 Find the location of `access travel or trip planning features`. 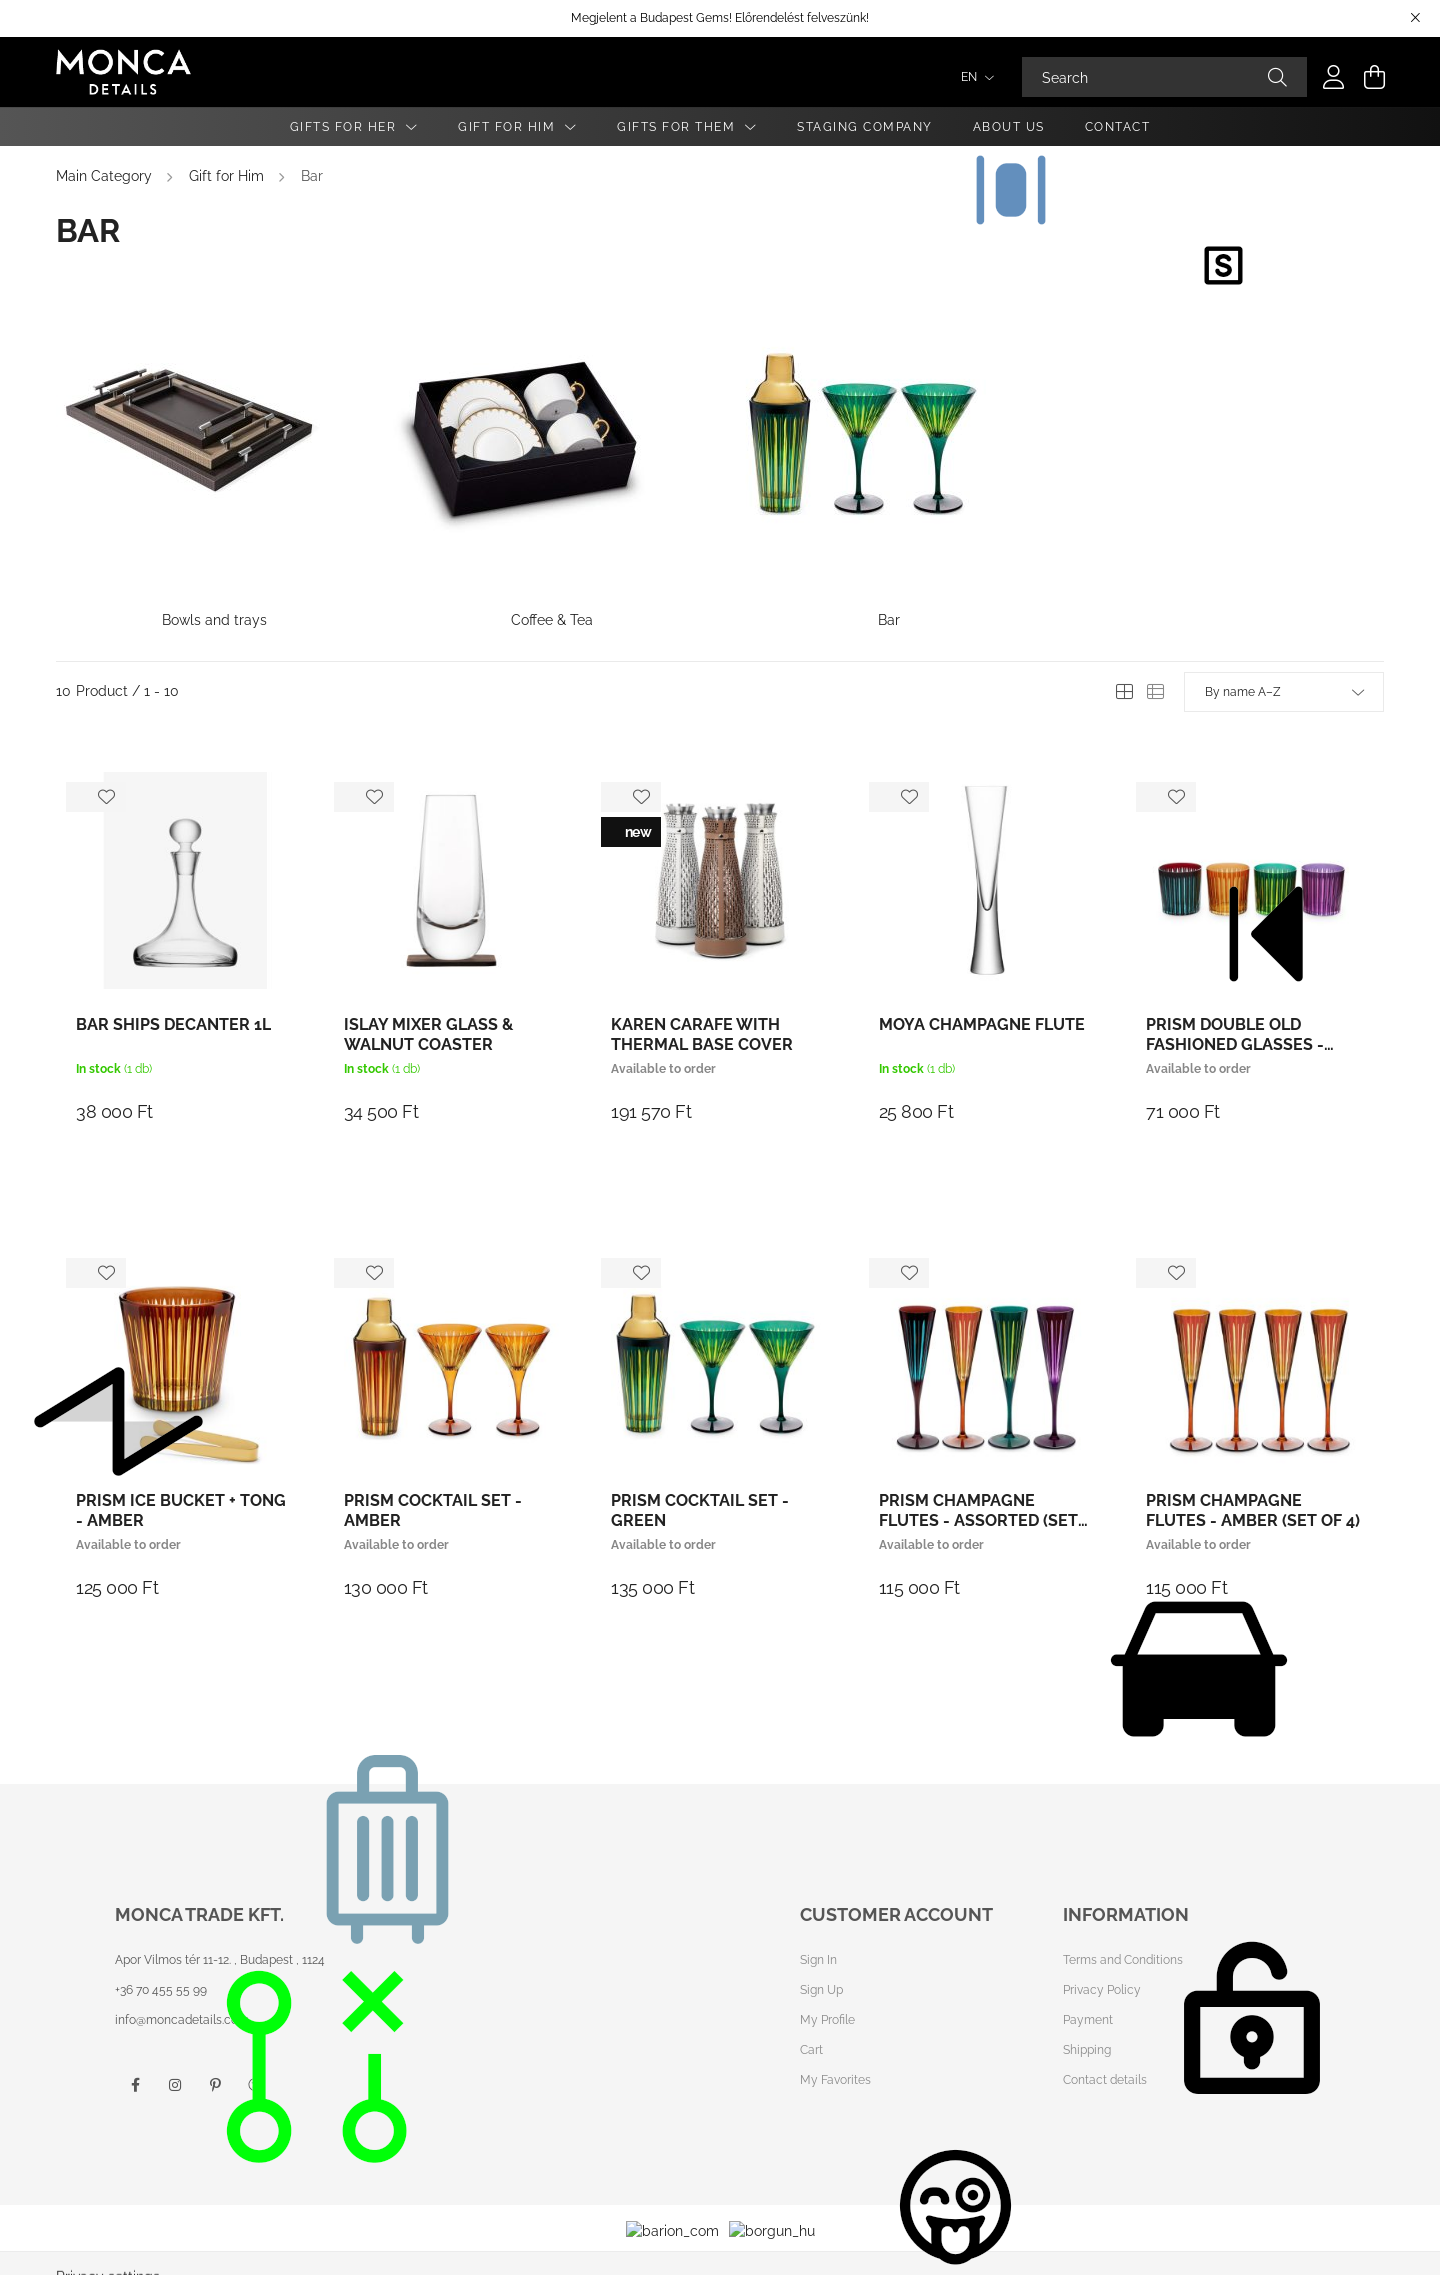

access travel or trip planning features is located at coordinates (387, 1852).